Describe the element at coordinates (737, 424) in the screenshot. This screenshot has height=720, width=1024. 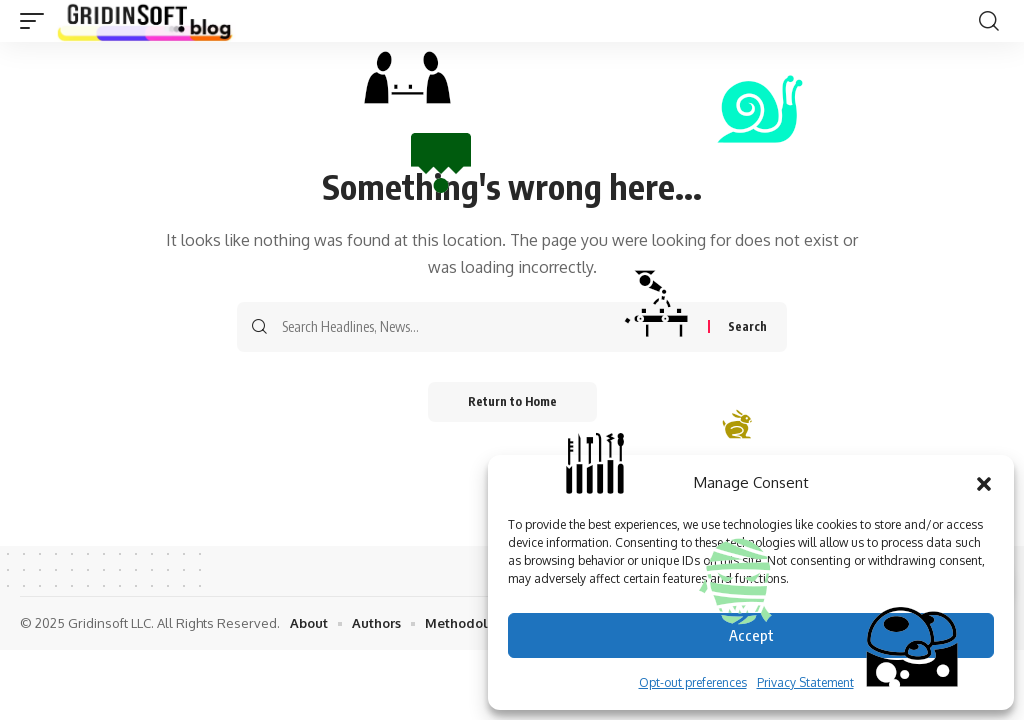
I see `indicates rabbit or bunny-related content` at that location.